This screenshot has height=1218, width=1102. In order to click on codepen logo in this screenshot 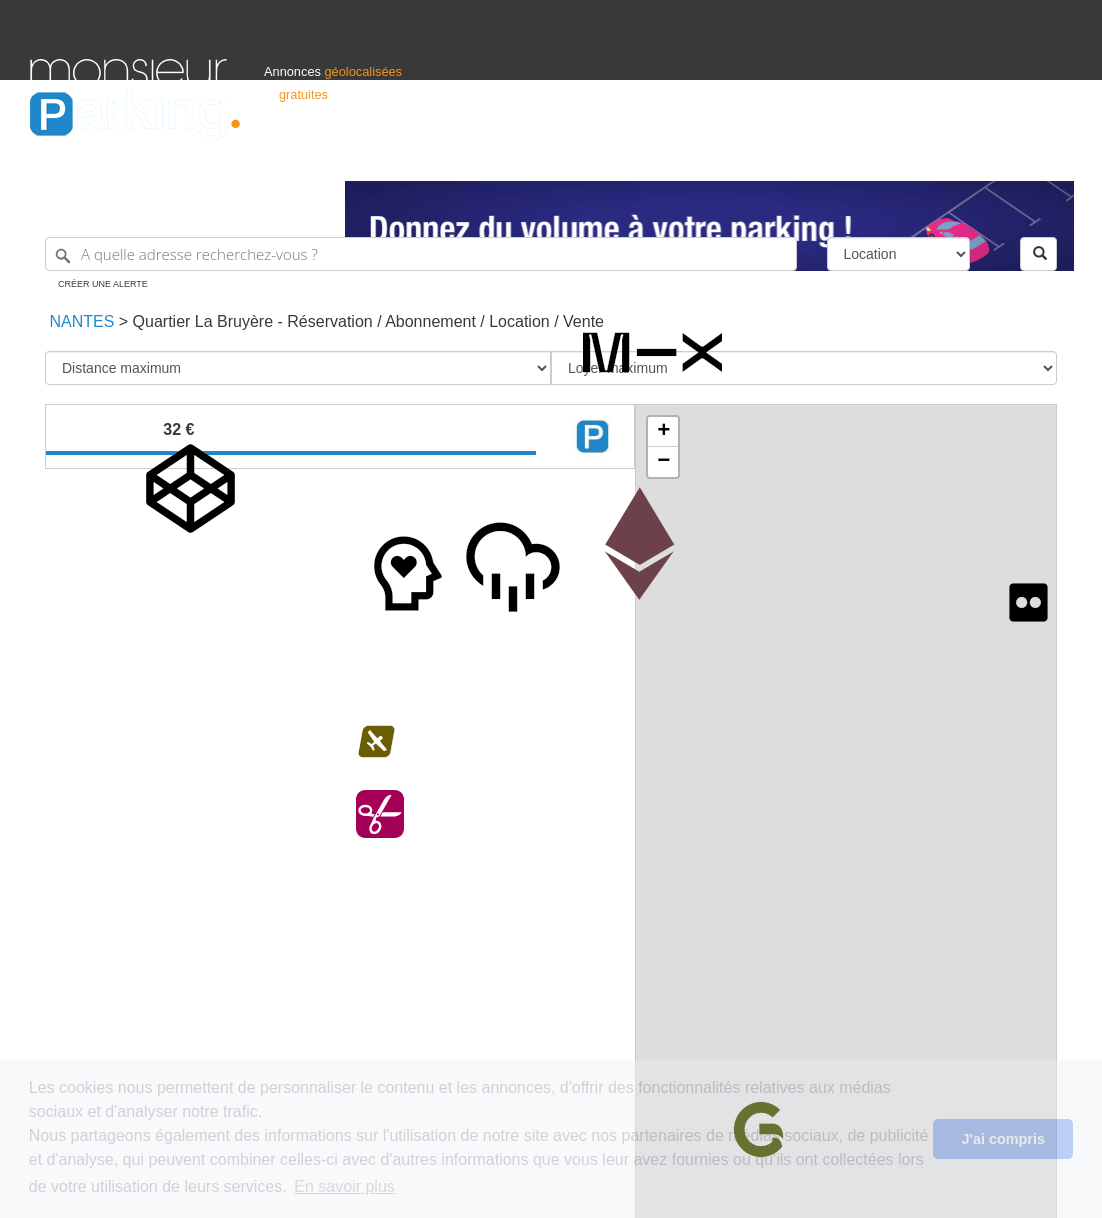, I will do `click(190, 488)`.